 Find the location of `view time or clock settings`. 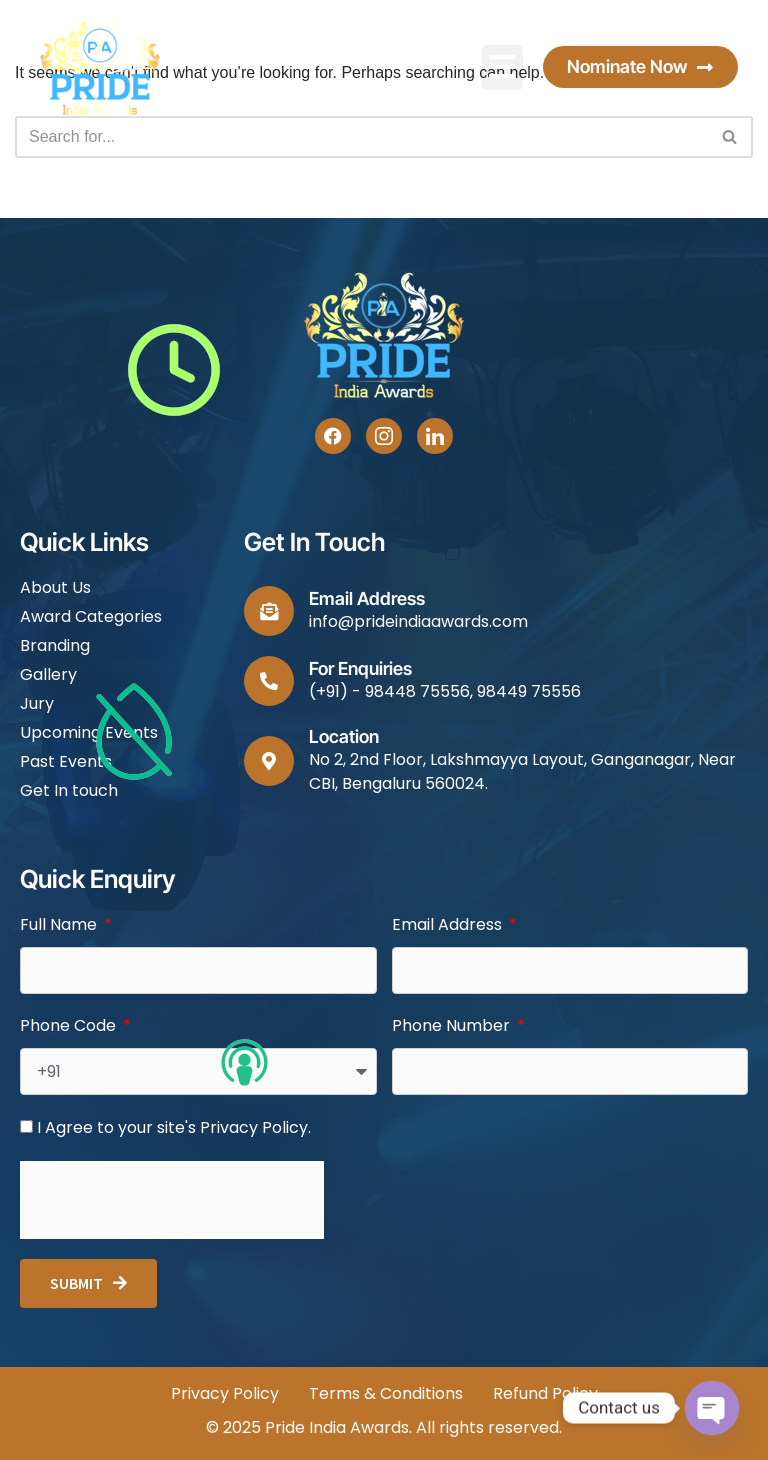

view time or clock settings is located at coordinates (174, 370).